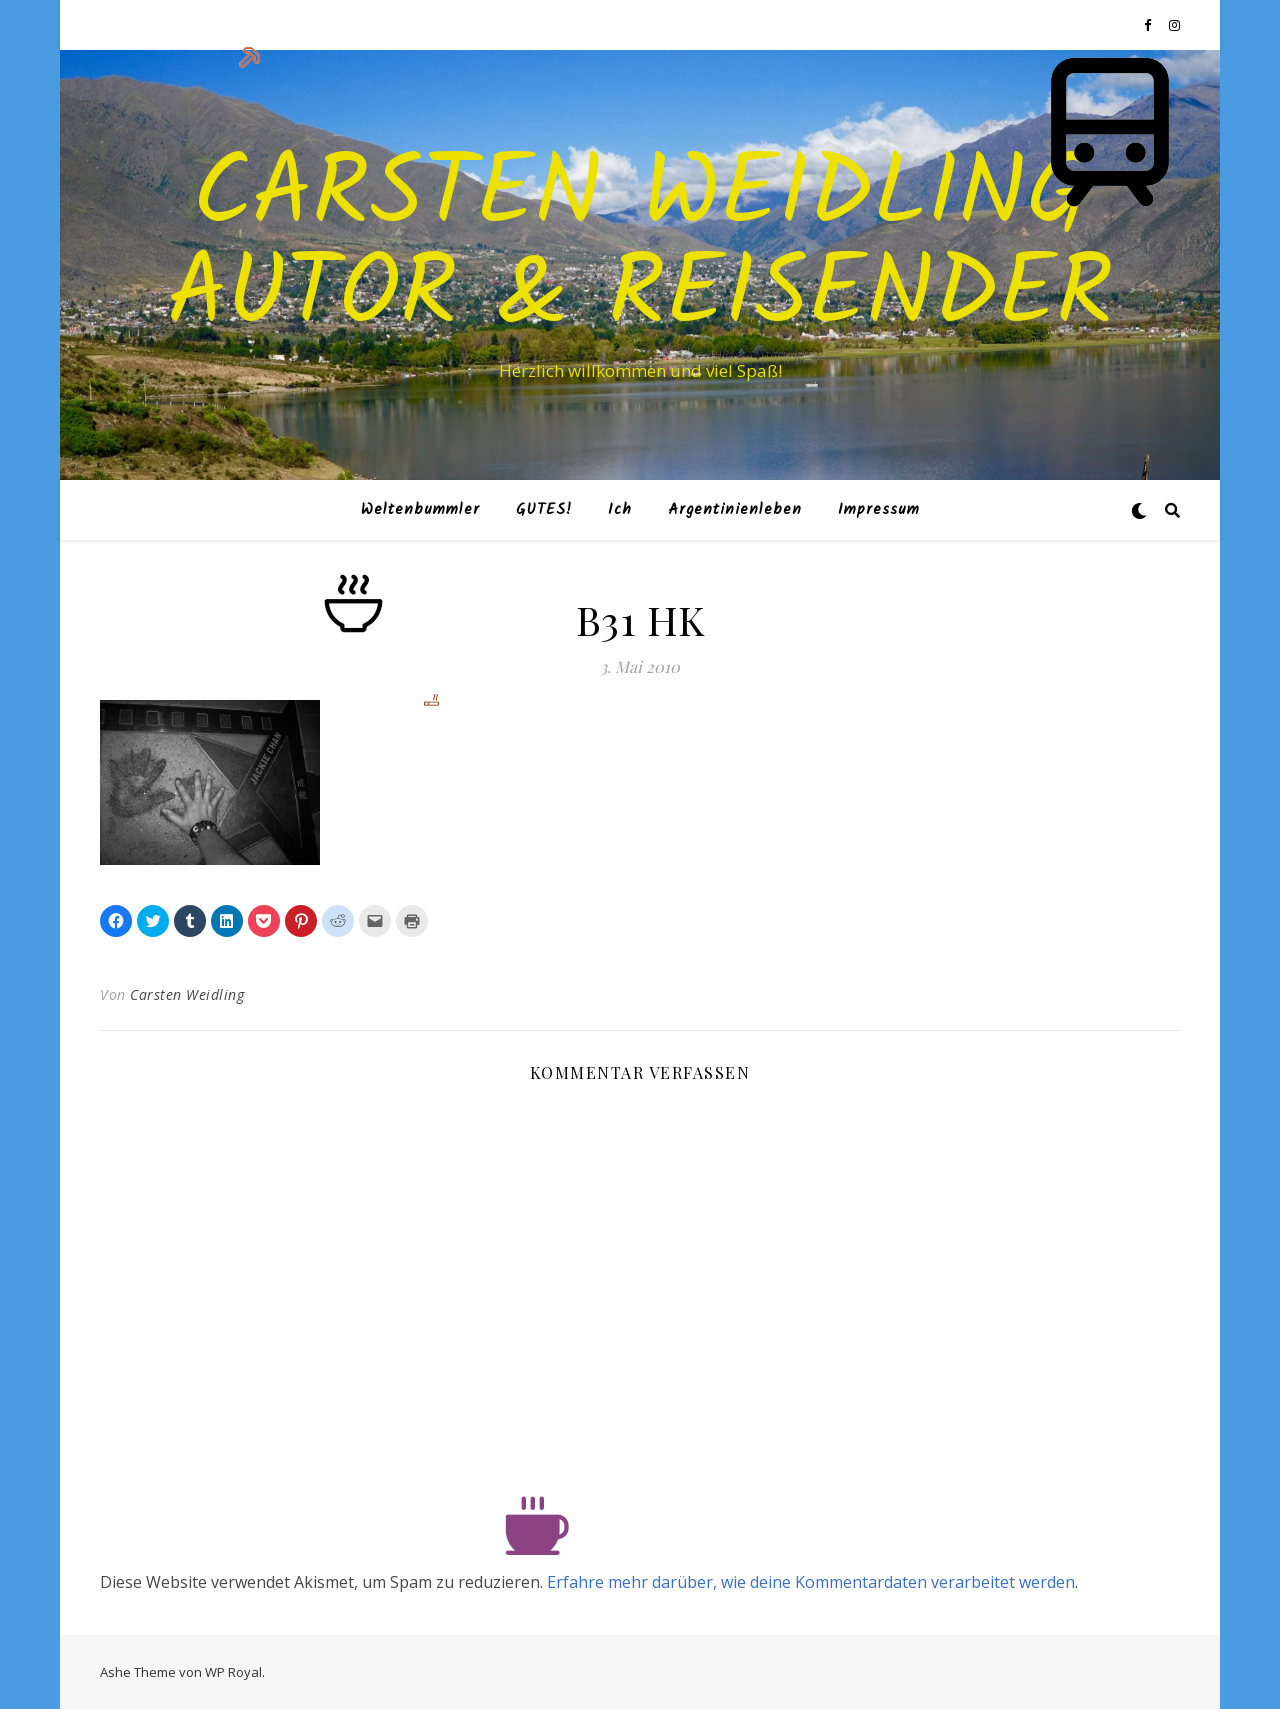 This screenshot has height=1709, width=1280. Describe the element at coordinates (249, 57) in the screenshot. I see `select or pick an item from a list` at that location.